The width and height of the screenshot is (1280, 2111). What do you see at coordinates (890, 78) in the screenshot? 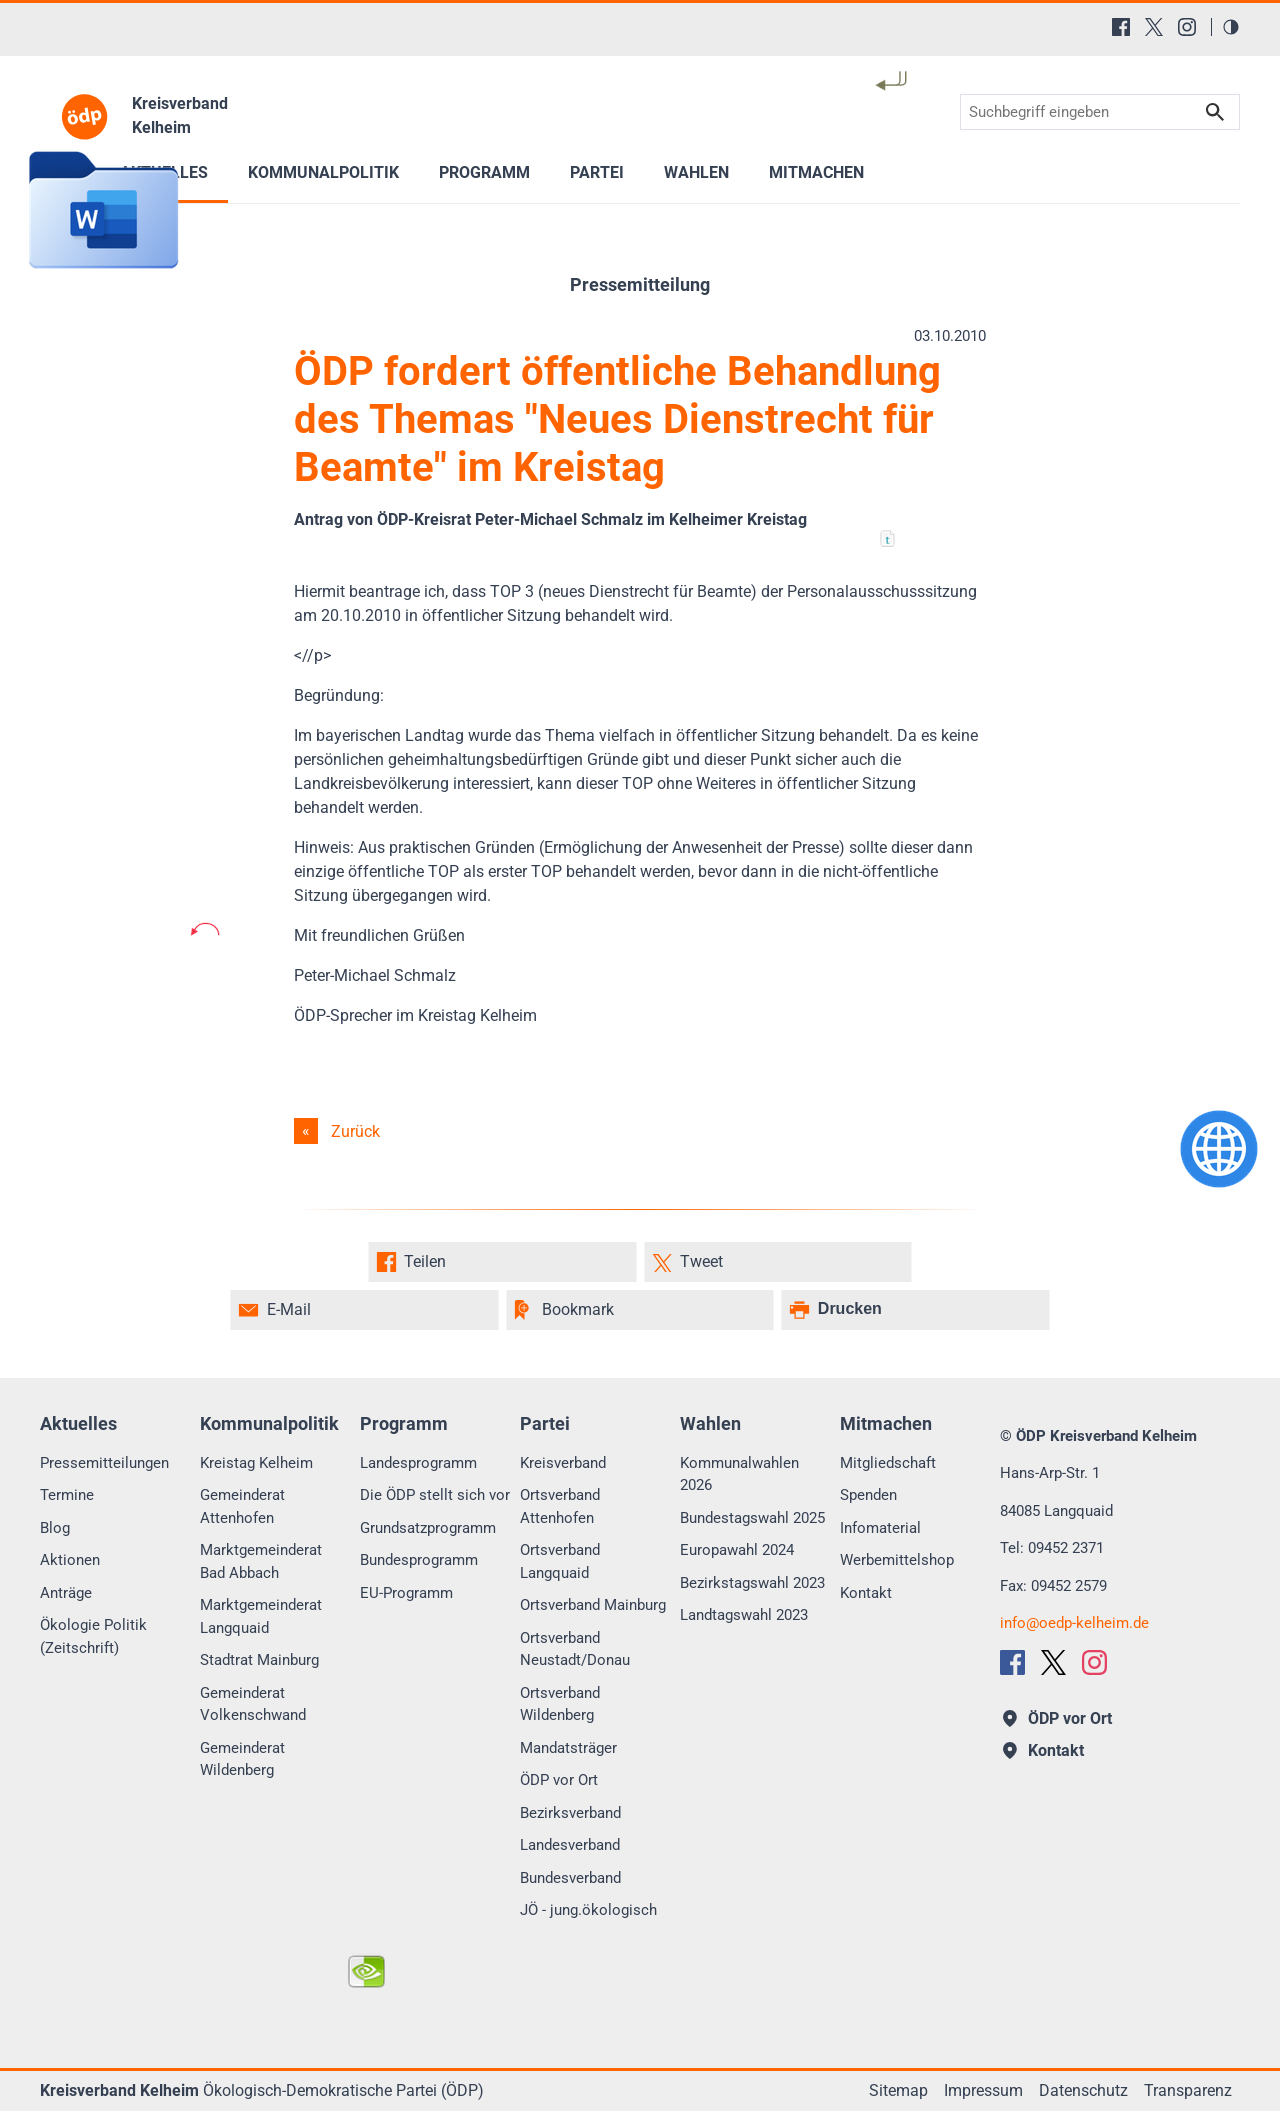
I see `reply to all recipients of an email` at bounding box center [890, 78].